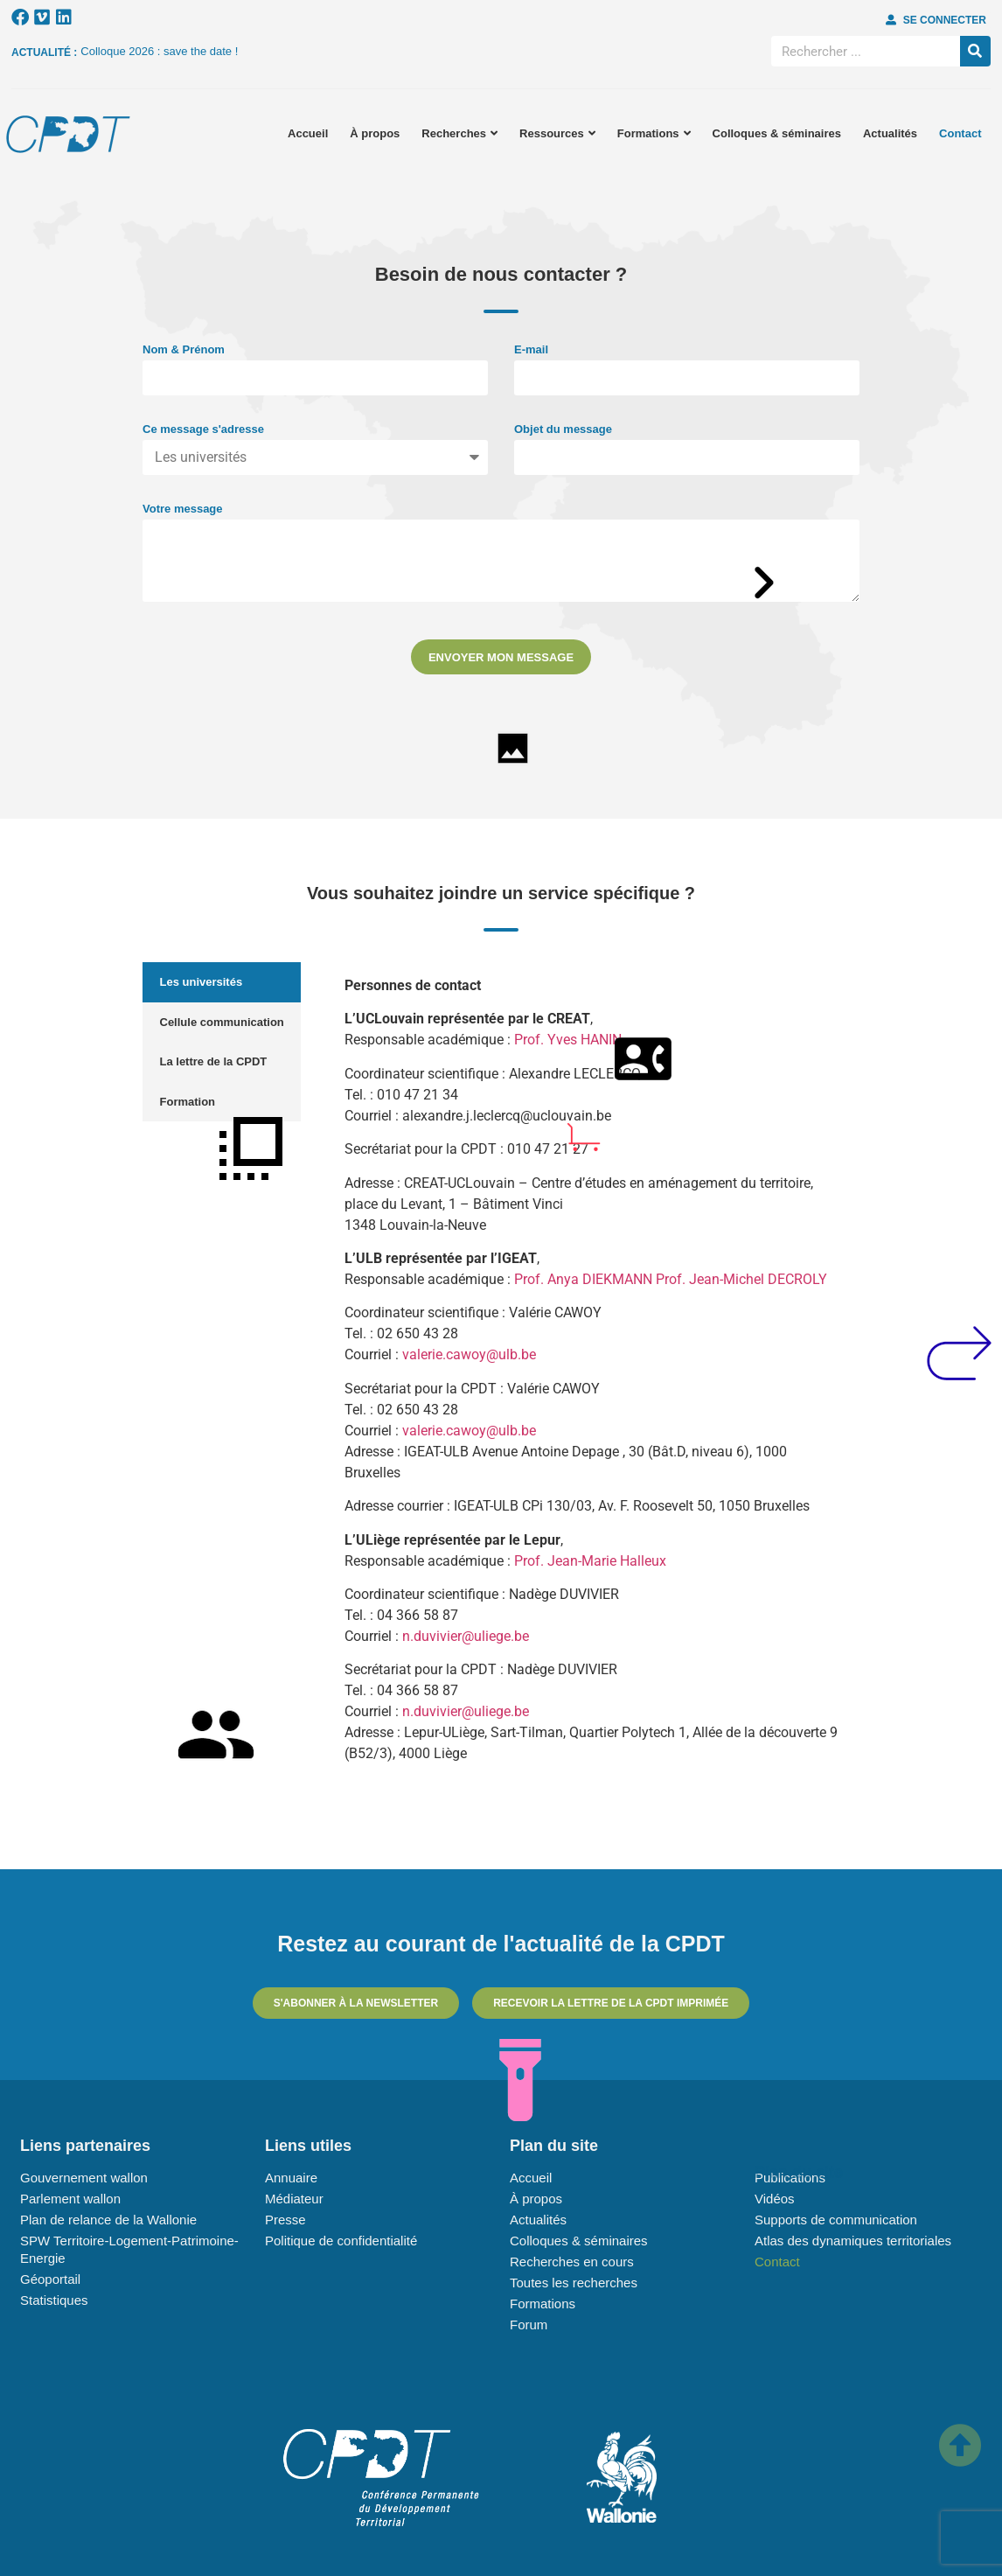  I want to click on view group members, so click(216, 1735).